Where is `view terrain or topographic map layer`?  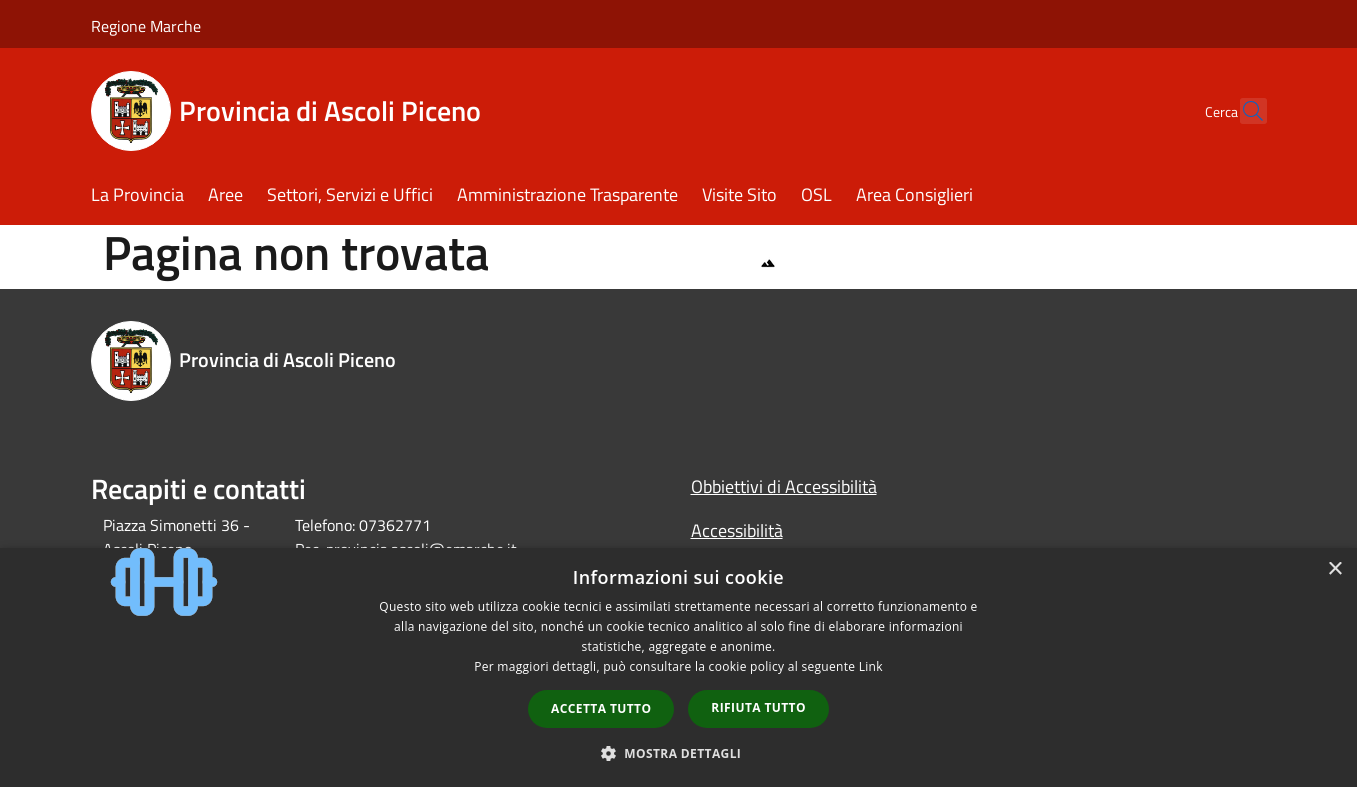
view terrain or topographic map layer is located at coordinates (768, 263).